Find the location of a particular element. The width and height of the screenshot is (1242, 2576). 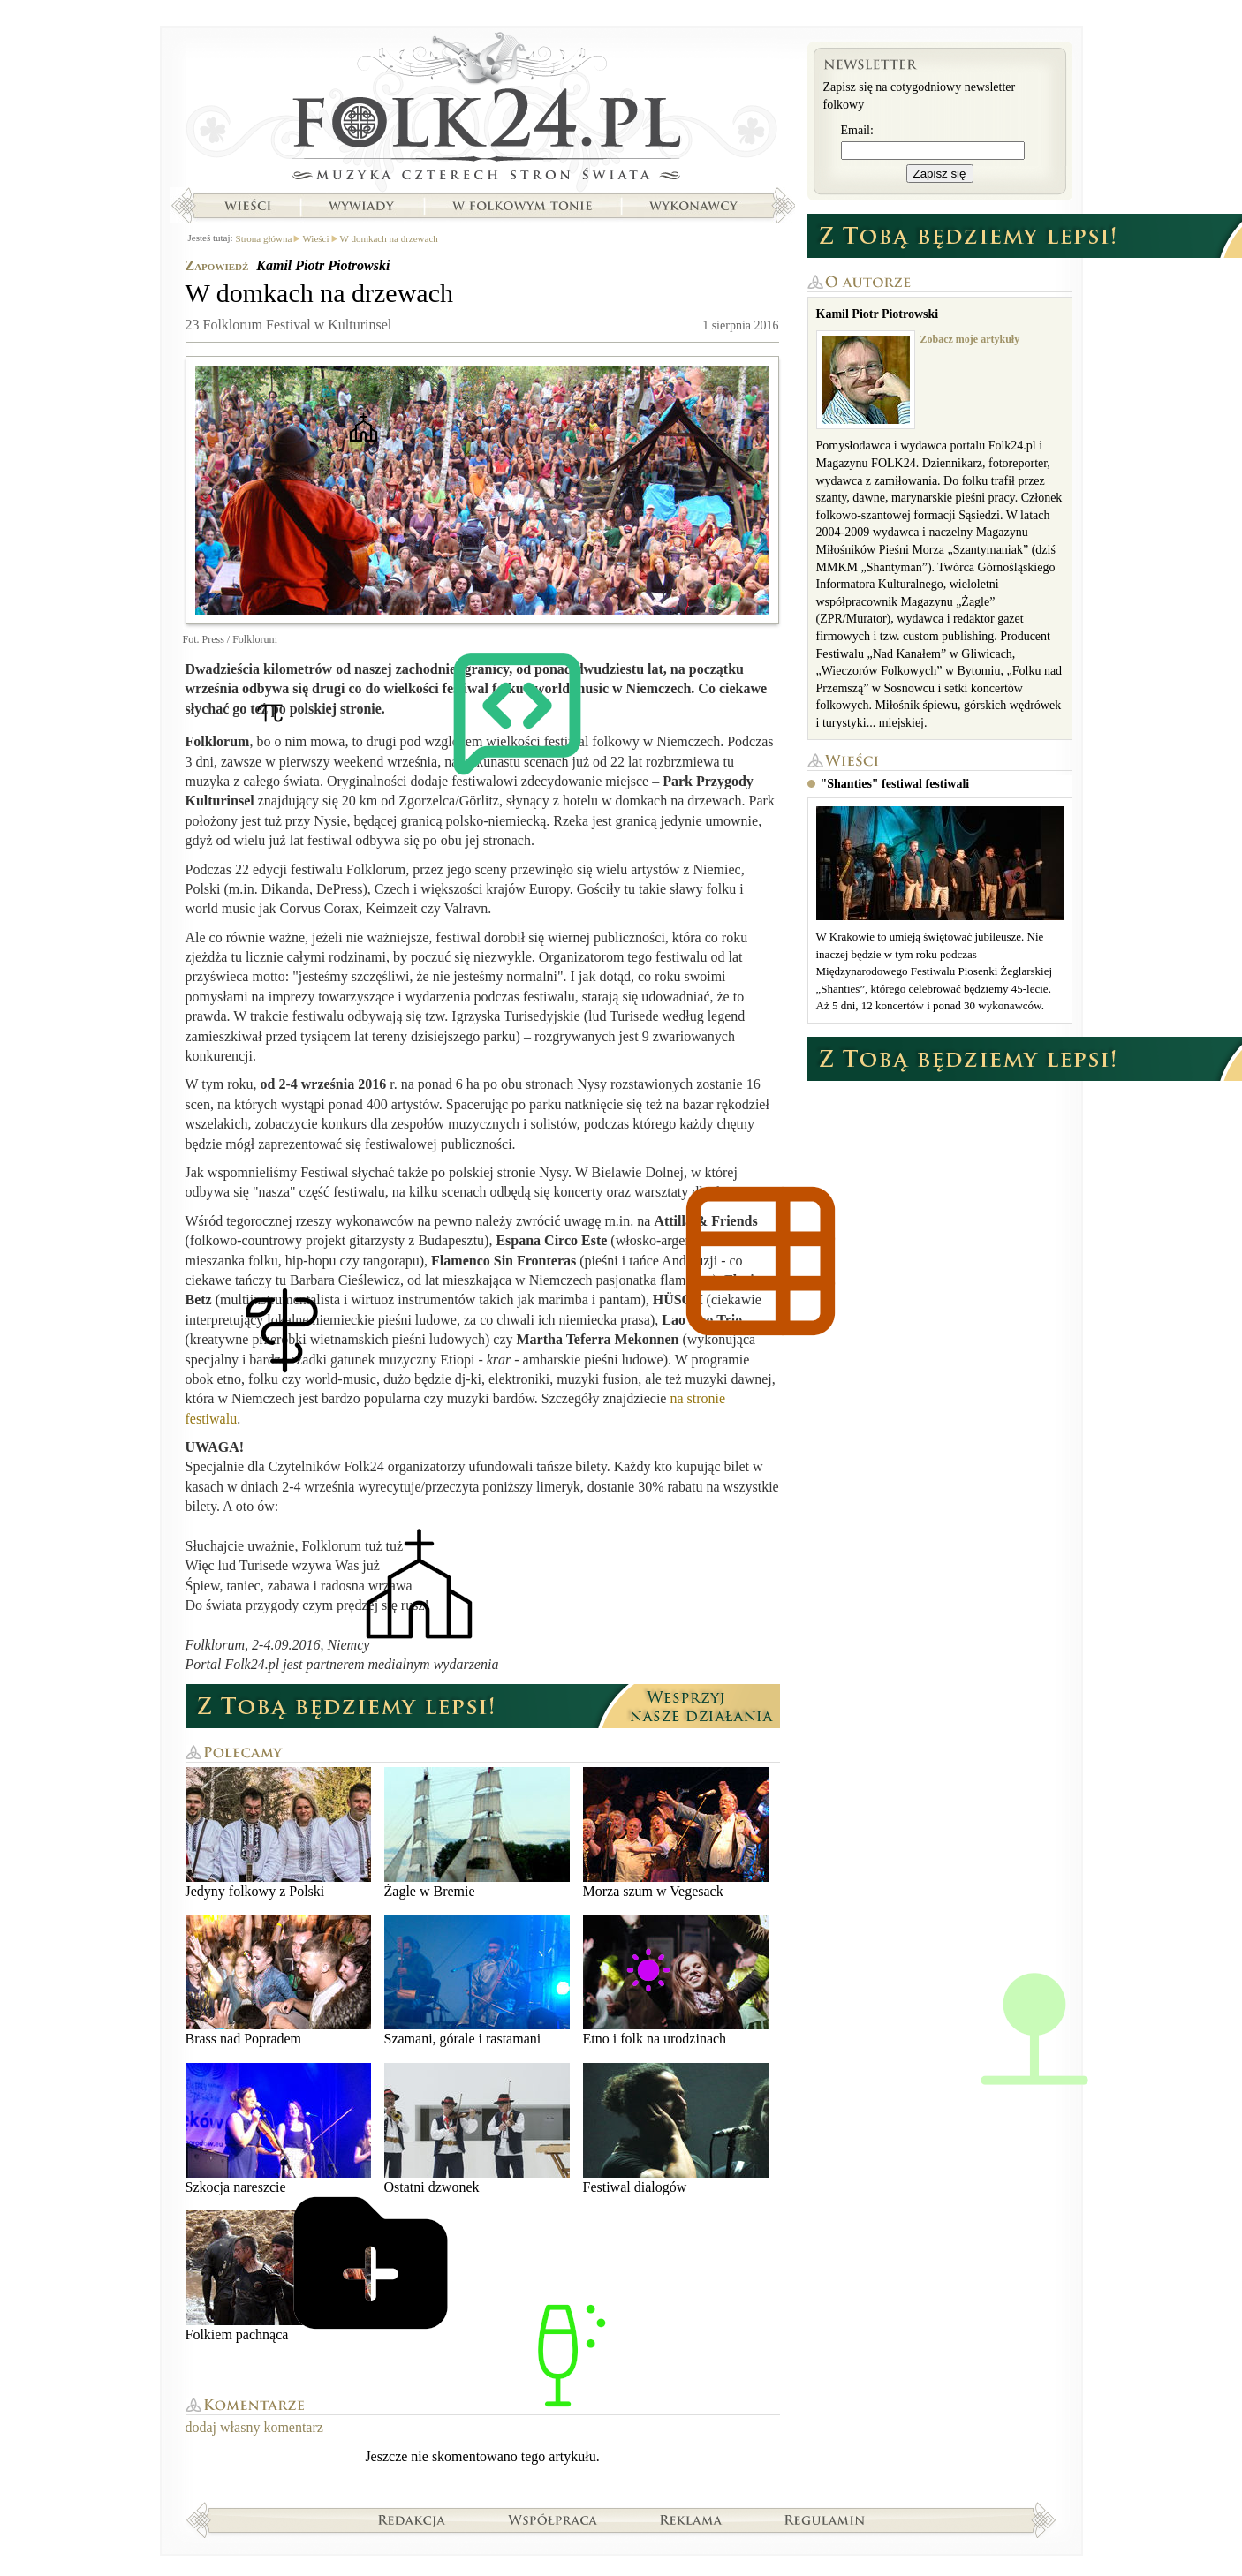

access health or medical services is located at coordinates (284, 1330).